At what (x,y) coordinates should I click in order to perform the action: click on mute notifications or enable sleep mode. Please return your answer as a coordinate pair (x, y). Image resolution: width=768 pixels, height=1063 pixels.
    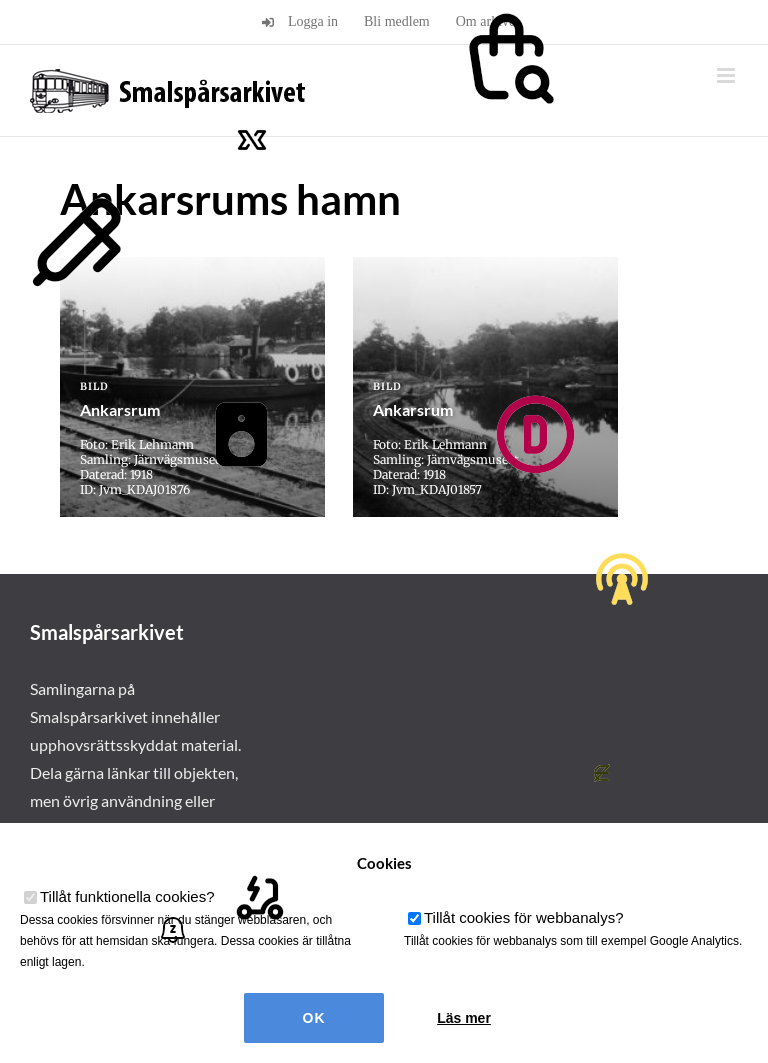
    Looking at the image, I should click on (173, 930).